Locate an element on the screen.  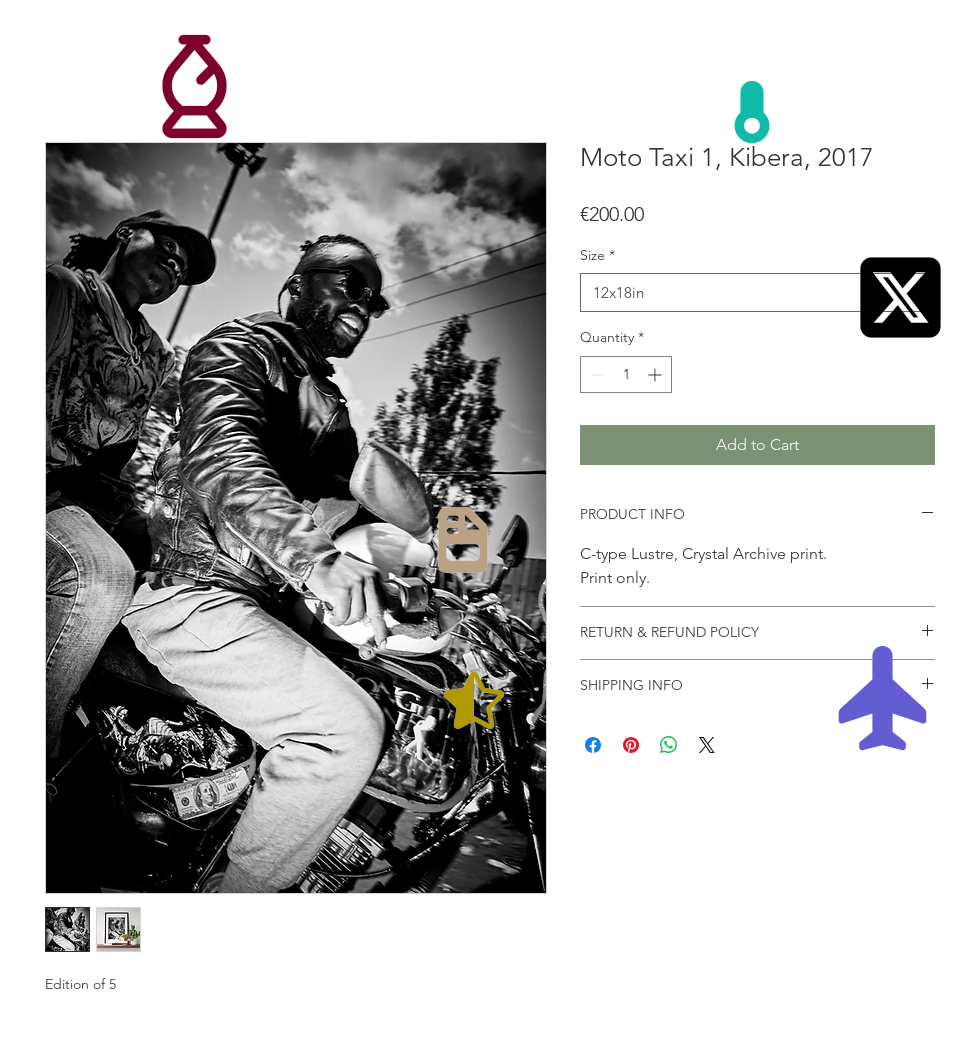
view invoice or billing document is located at coordinates (463, 540).